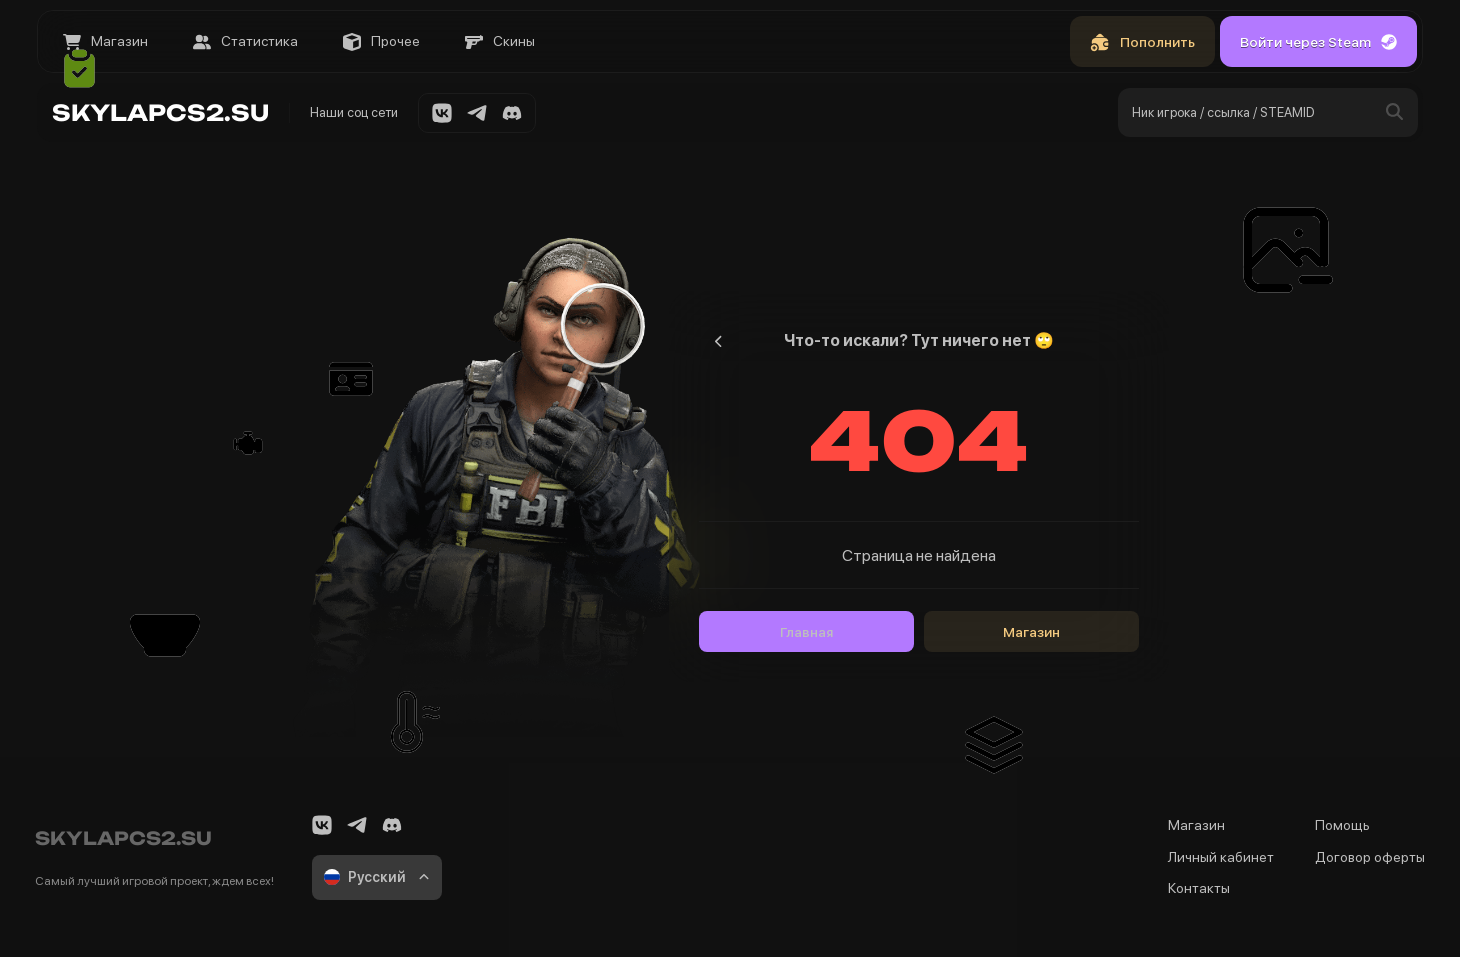 The height and width of the screenshot is (957, 1460). I want to click on view your profile or identity information, so click(351, 379).